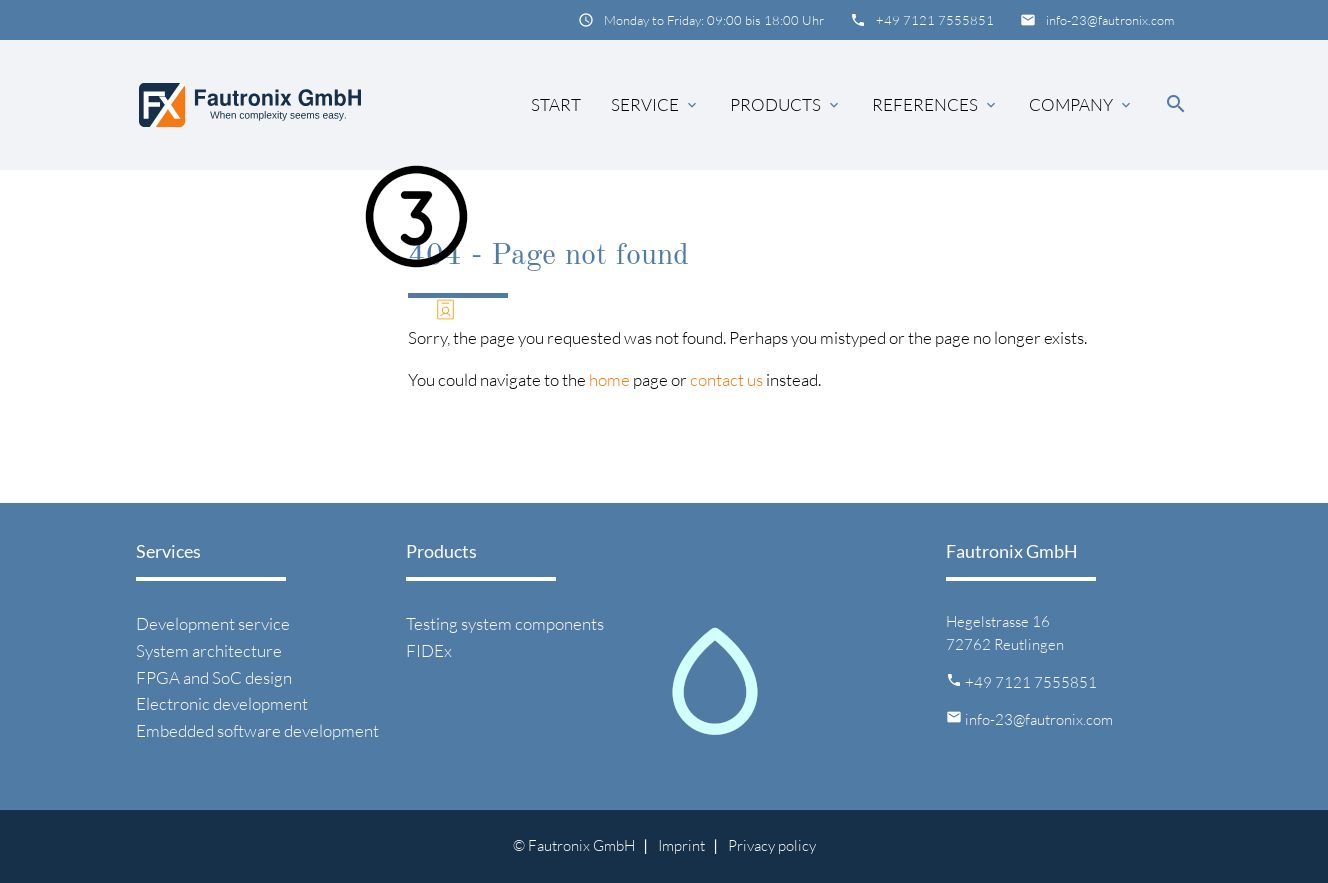 This screenshot has height=883, width=1328. Describe the element at coordinates (445, 309) in the screenshot. I see `view user profile or identification details` at that location.